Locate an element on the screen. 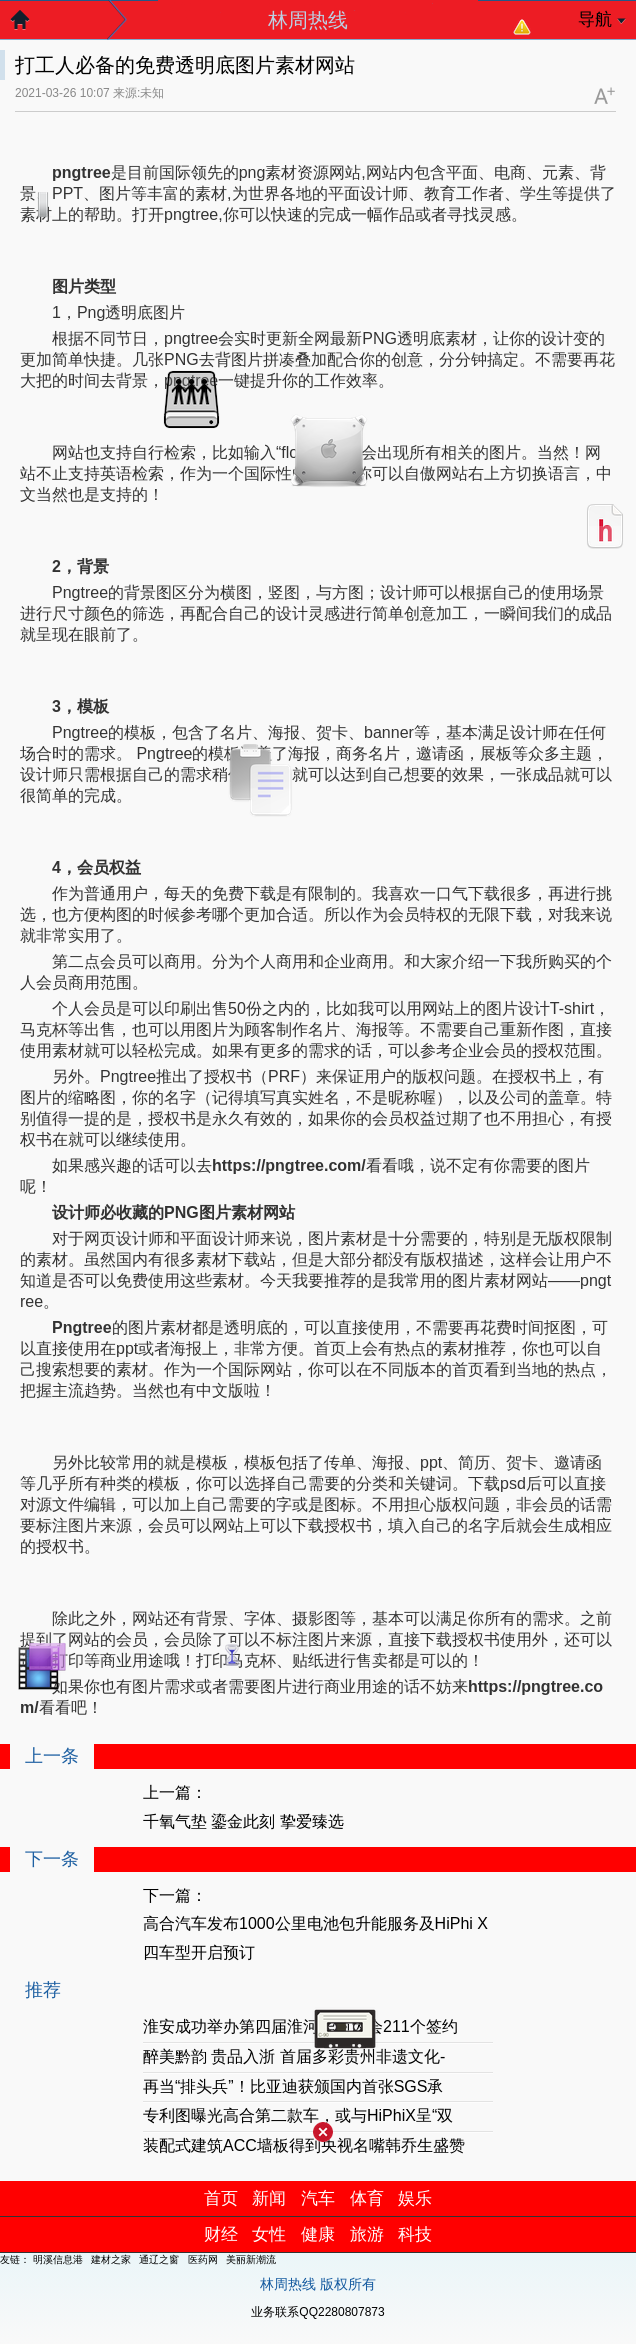 The height and width of the screenshot is (2344, 636). view your screen time usage statistics is located at coordinates (232, 1655).